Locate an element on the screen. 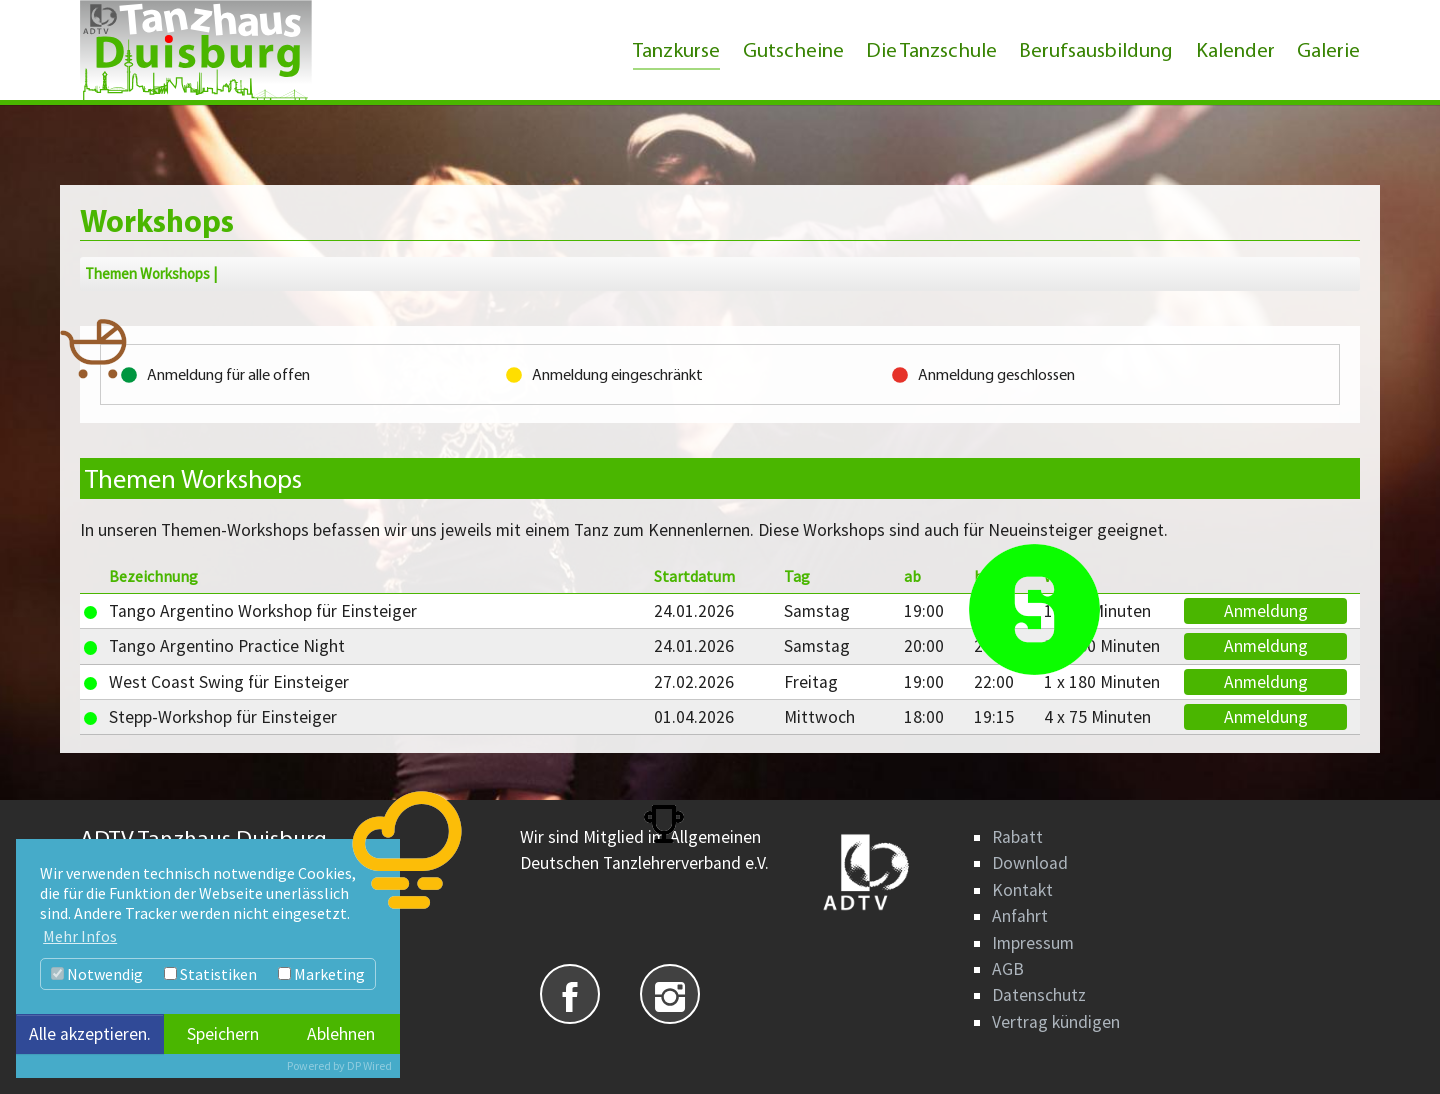 This screenshot has height=1094, width=1440. view achievements or awards is located at coordinates (664, 823).